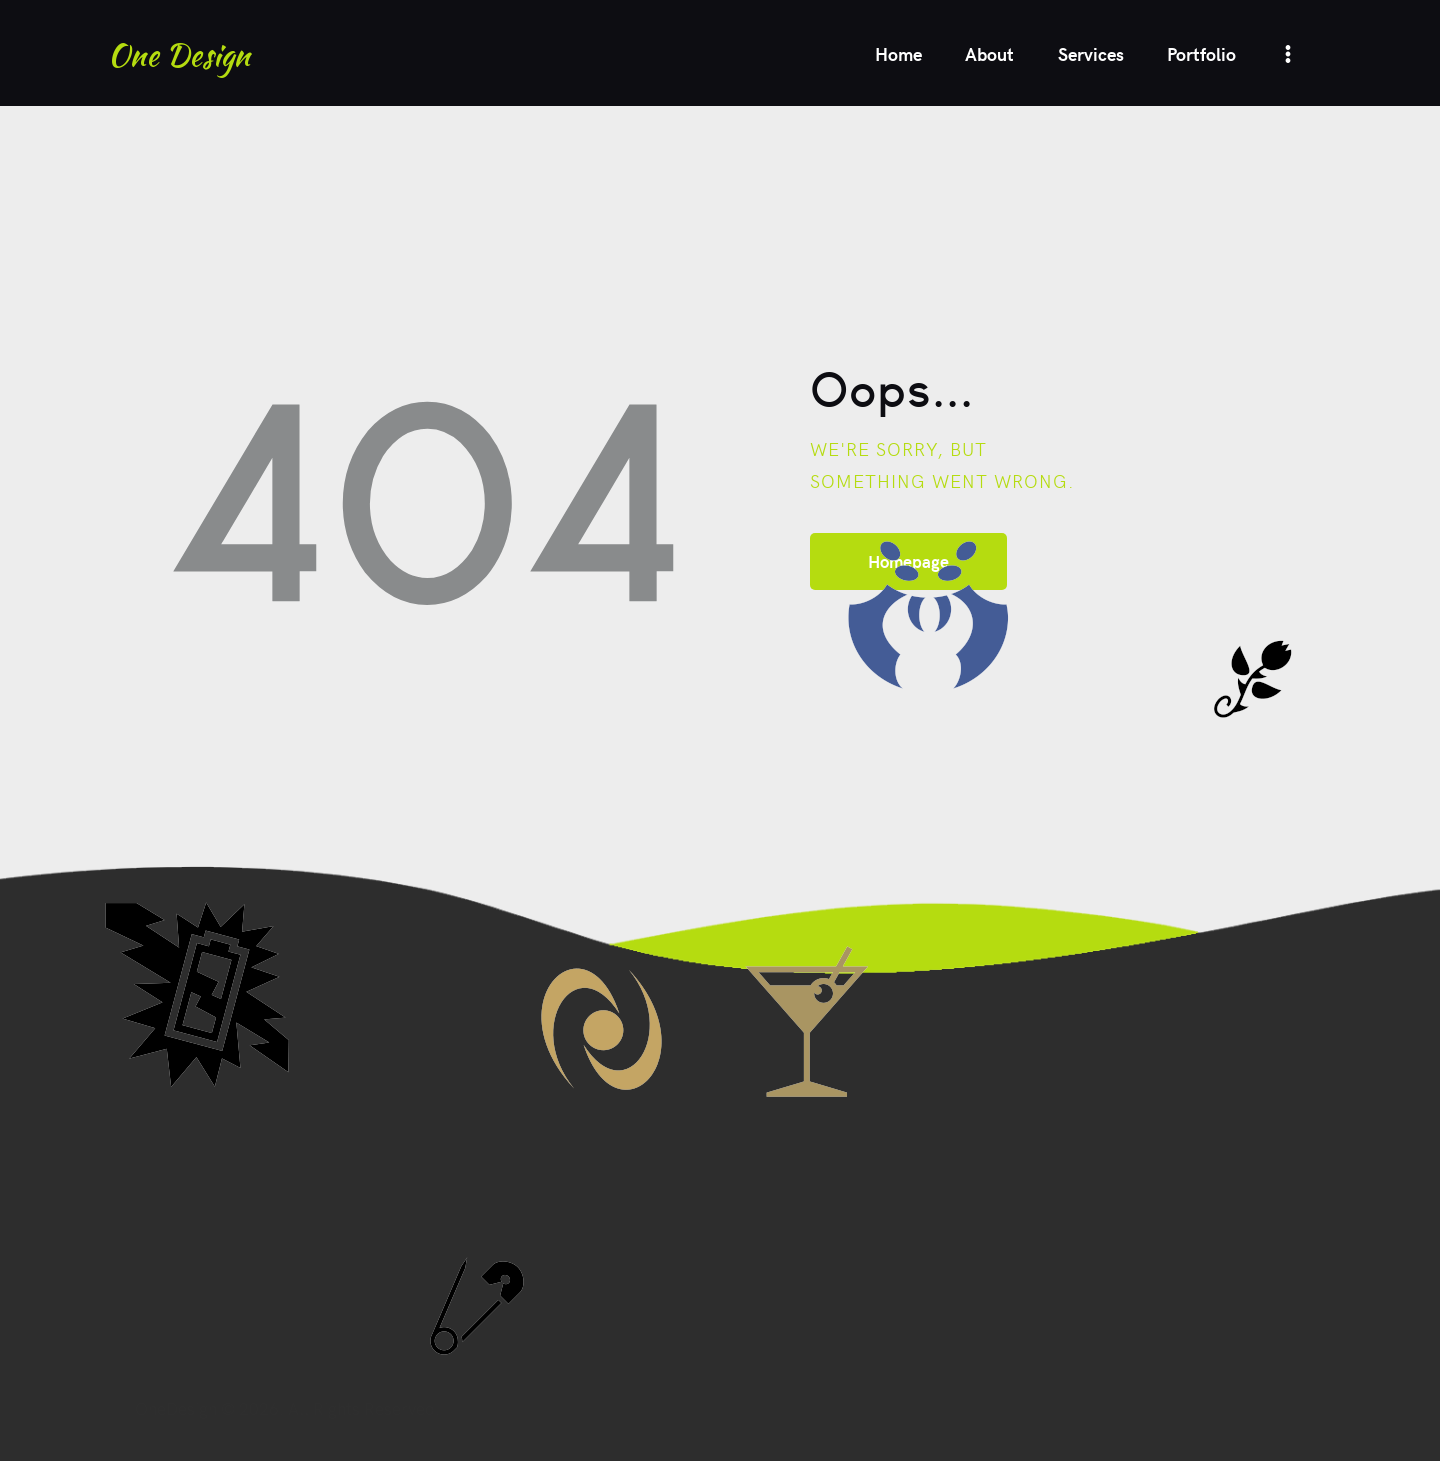 This screenshot has height=1461, width=1440. I want to click on activate focus or concentration mode, so click(600, 1030).